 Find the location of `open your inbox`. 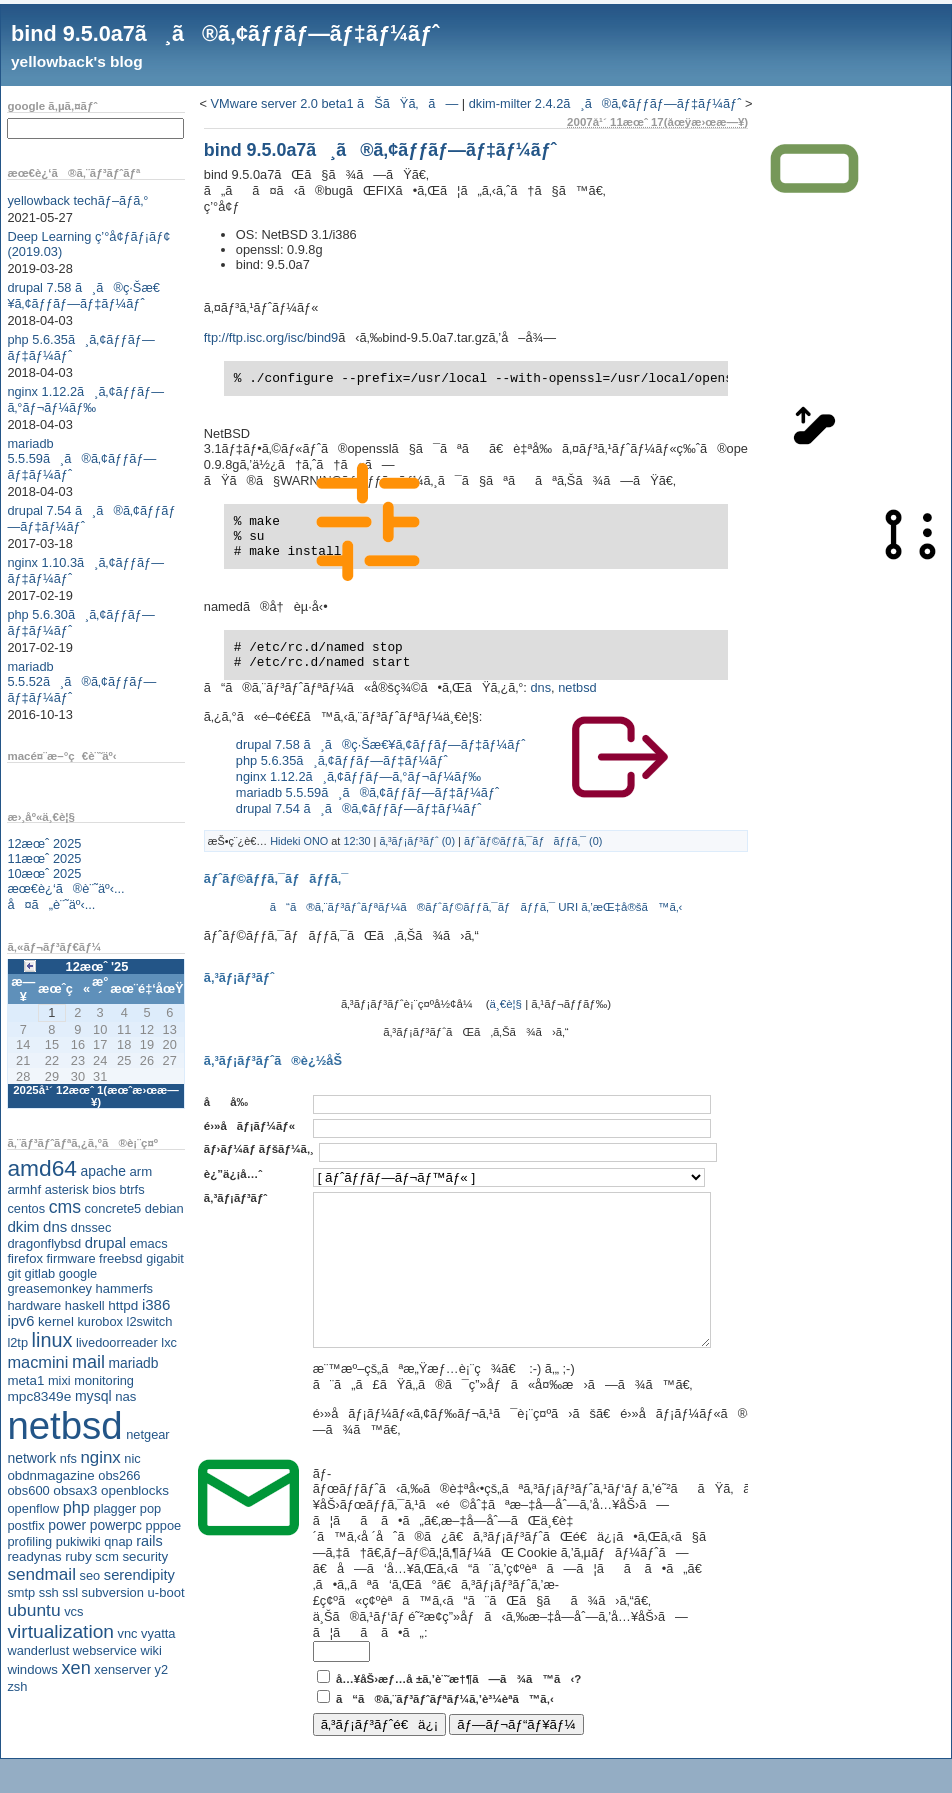

open your inbox is located at coordinates (248, 1497).